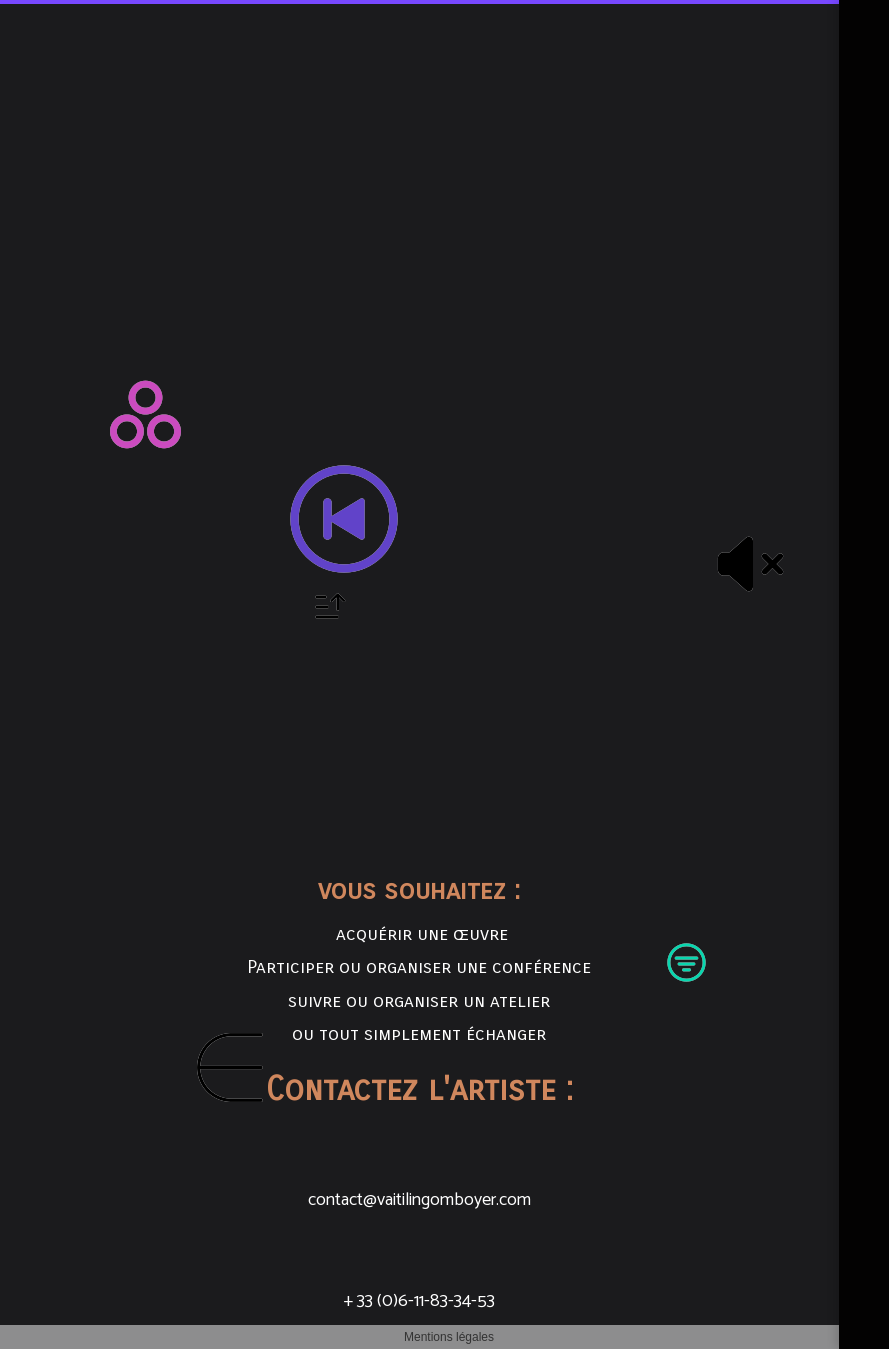  What do you see at coordinates (686, 962) in the screenshot?
I see `open filter options` at bounding box center [686, 962].